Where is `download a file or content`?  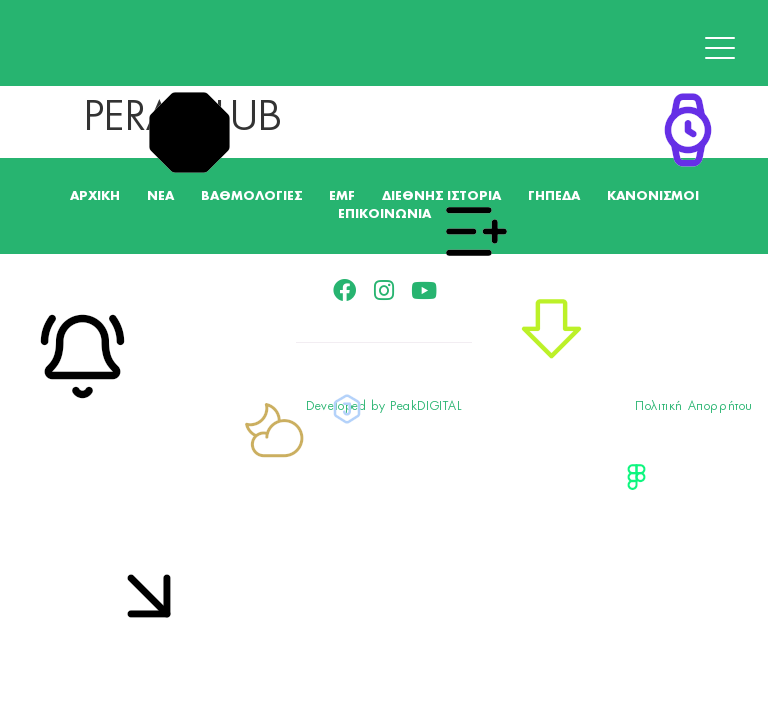 download a file or content is located at coordinates (551, 326).